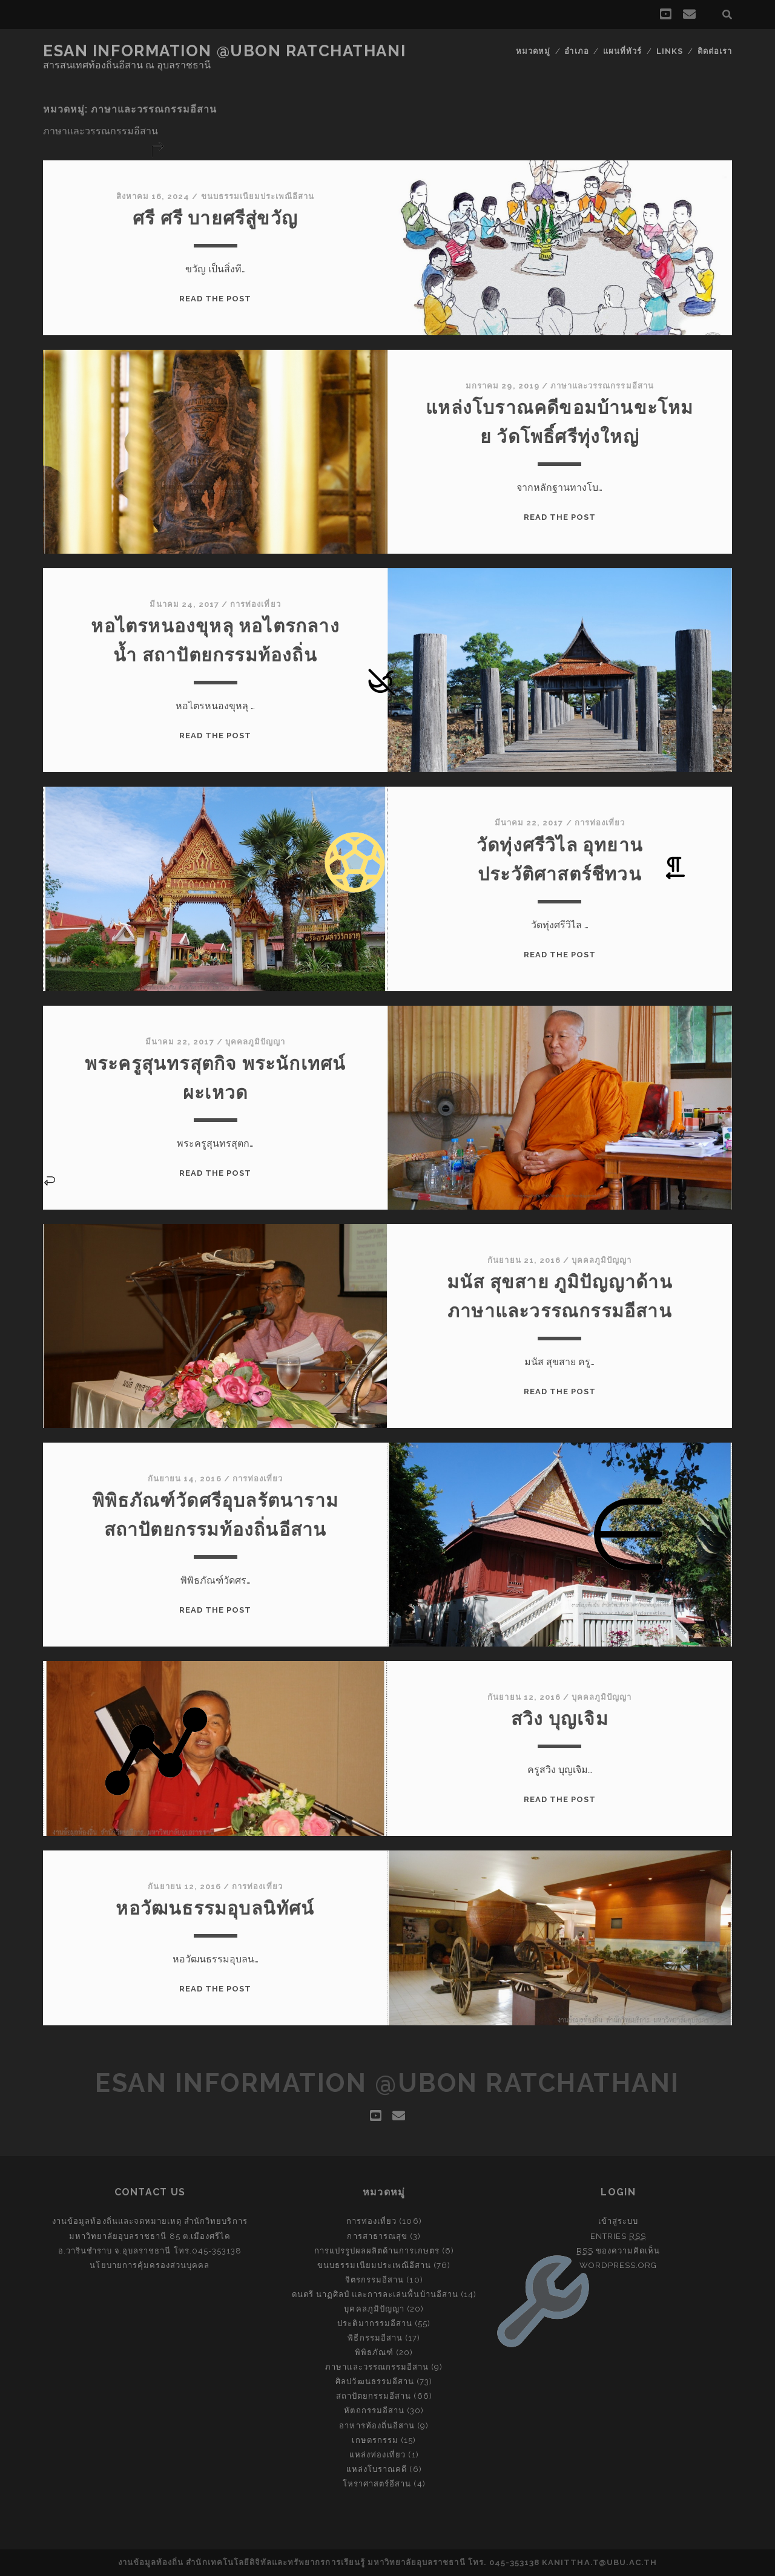  Describe the element at coordinates (675, 867) in the screenshot. I see `switch text direction to right-to-left` at that location.